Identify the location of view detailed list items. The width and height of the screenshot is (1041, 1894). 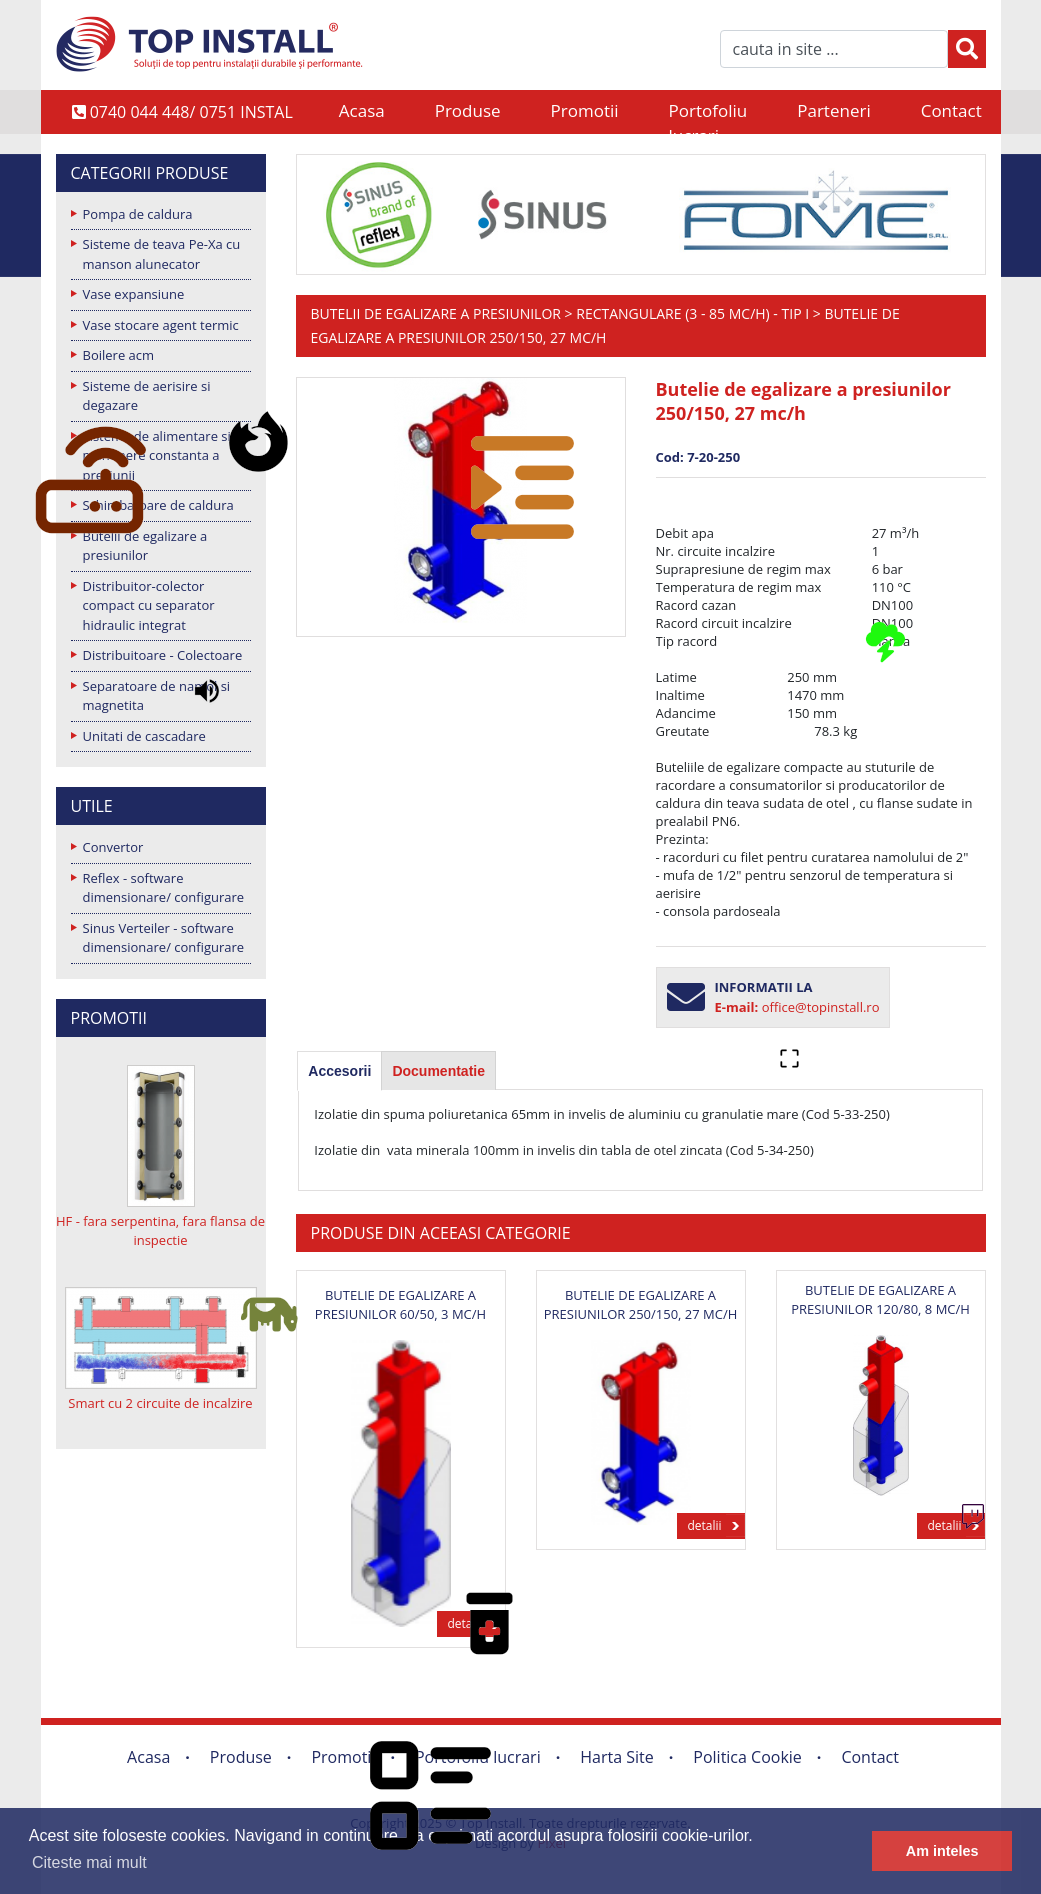
(430, 1795).